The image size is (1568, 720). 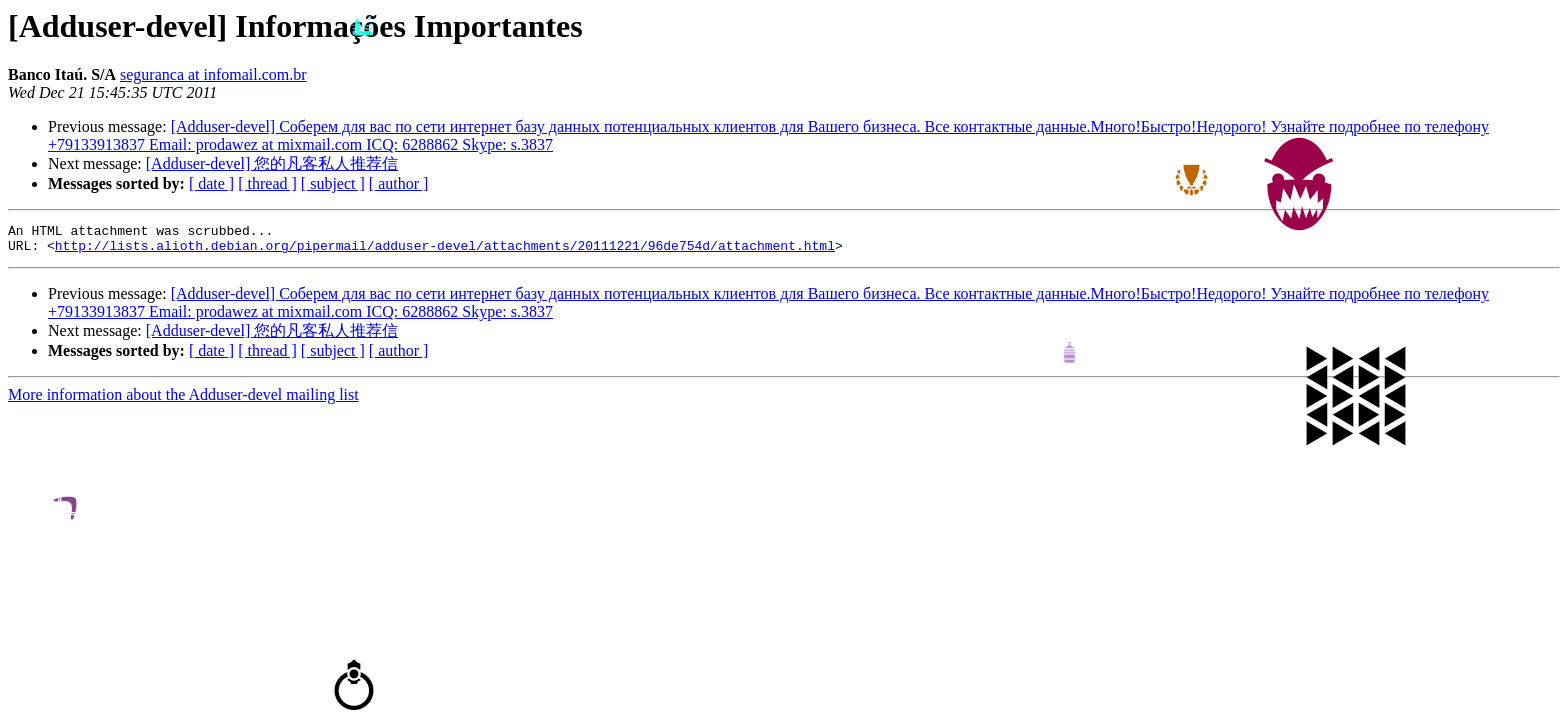 What do you see at coordinates (1300, 184) in the screenshot?
I see `select lizardman character or race` at bounding box center [1300, 184].